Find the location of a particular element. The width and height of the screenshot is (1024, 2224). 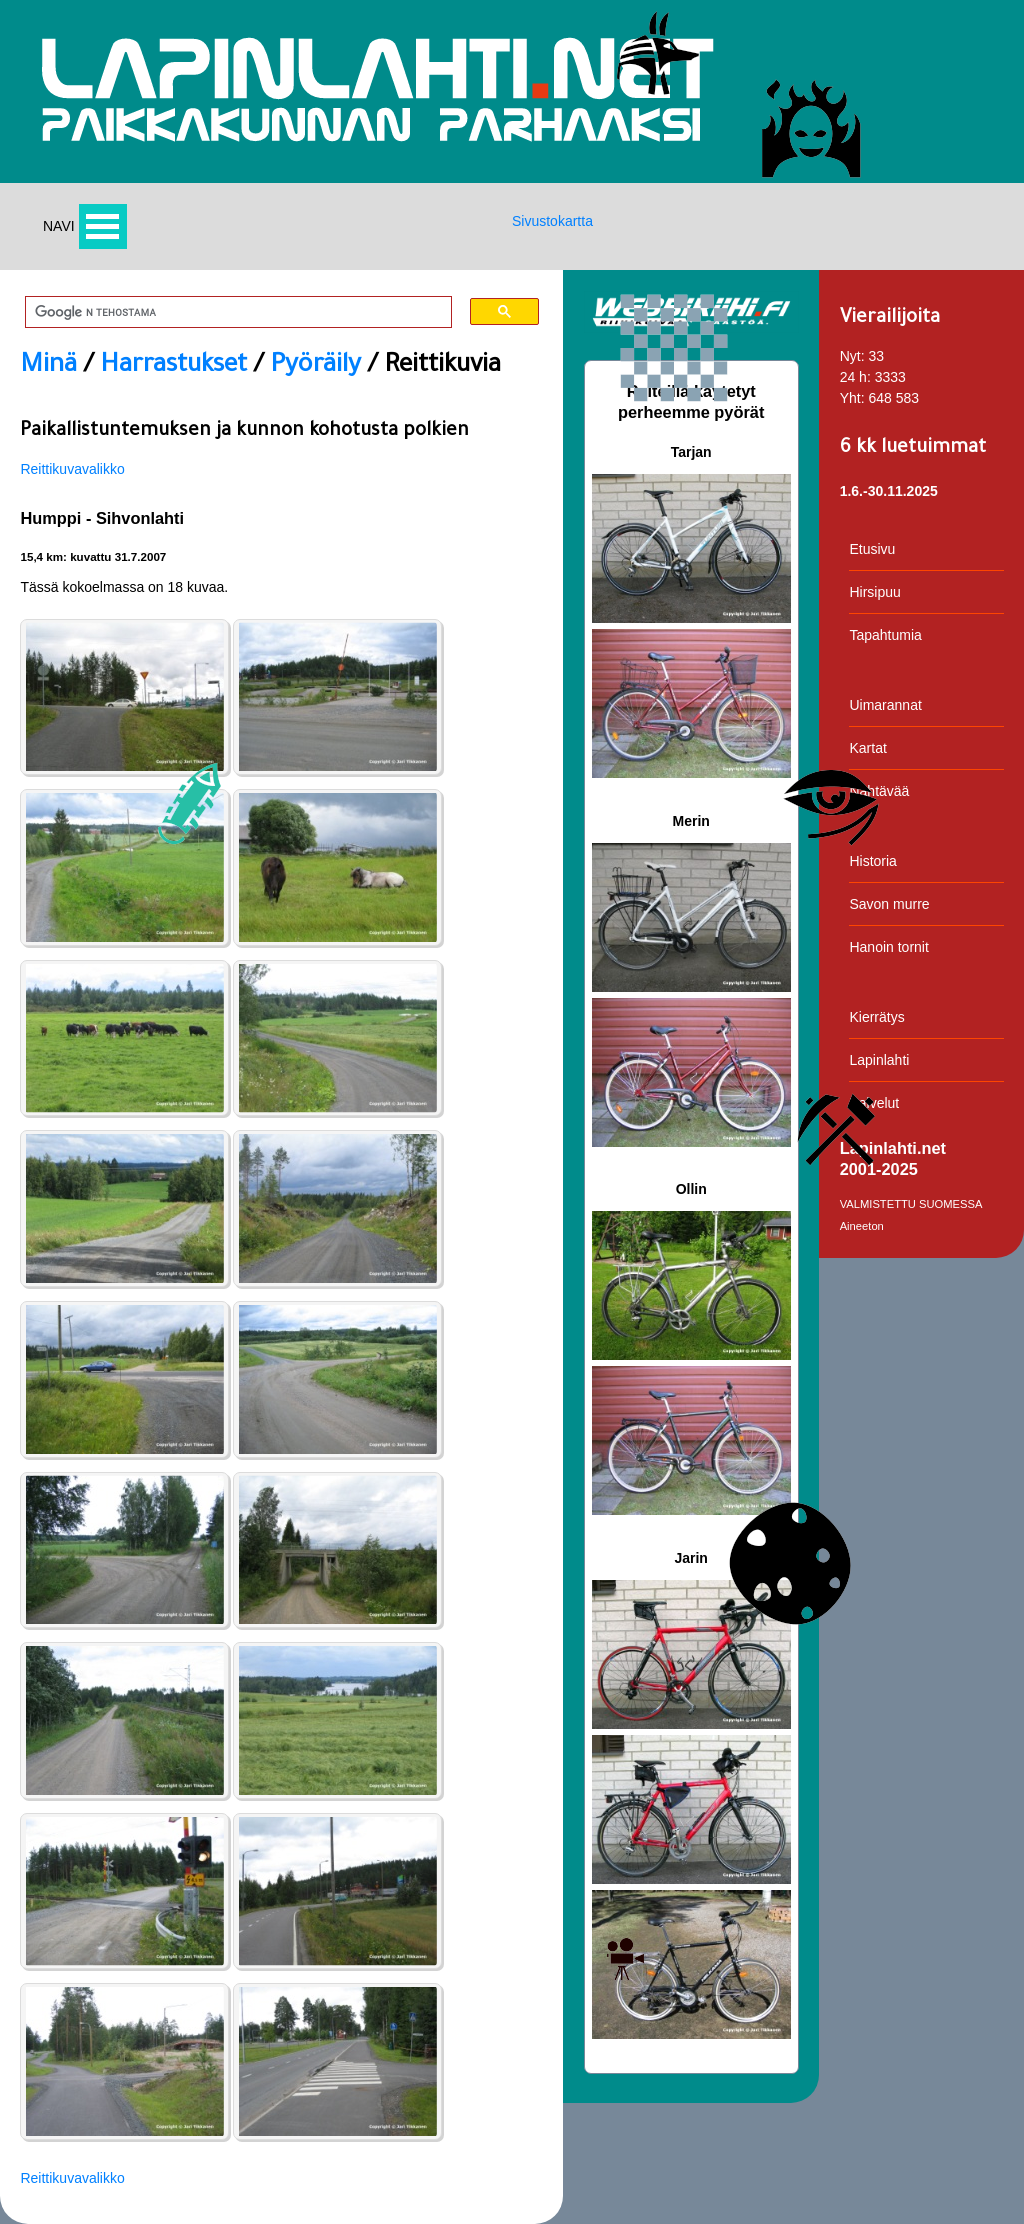

start a new chess game is located at coordinates (674, 348).